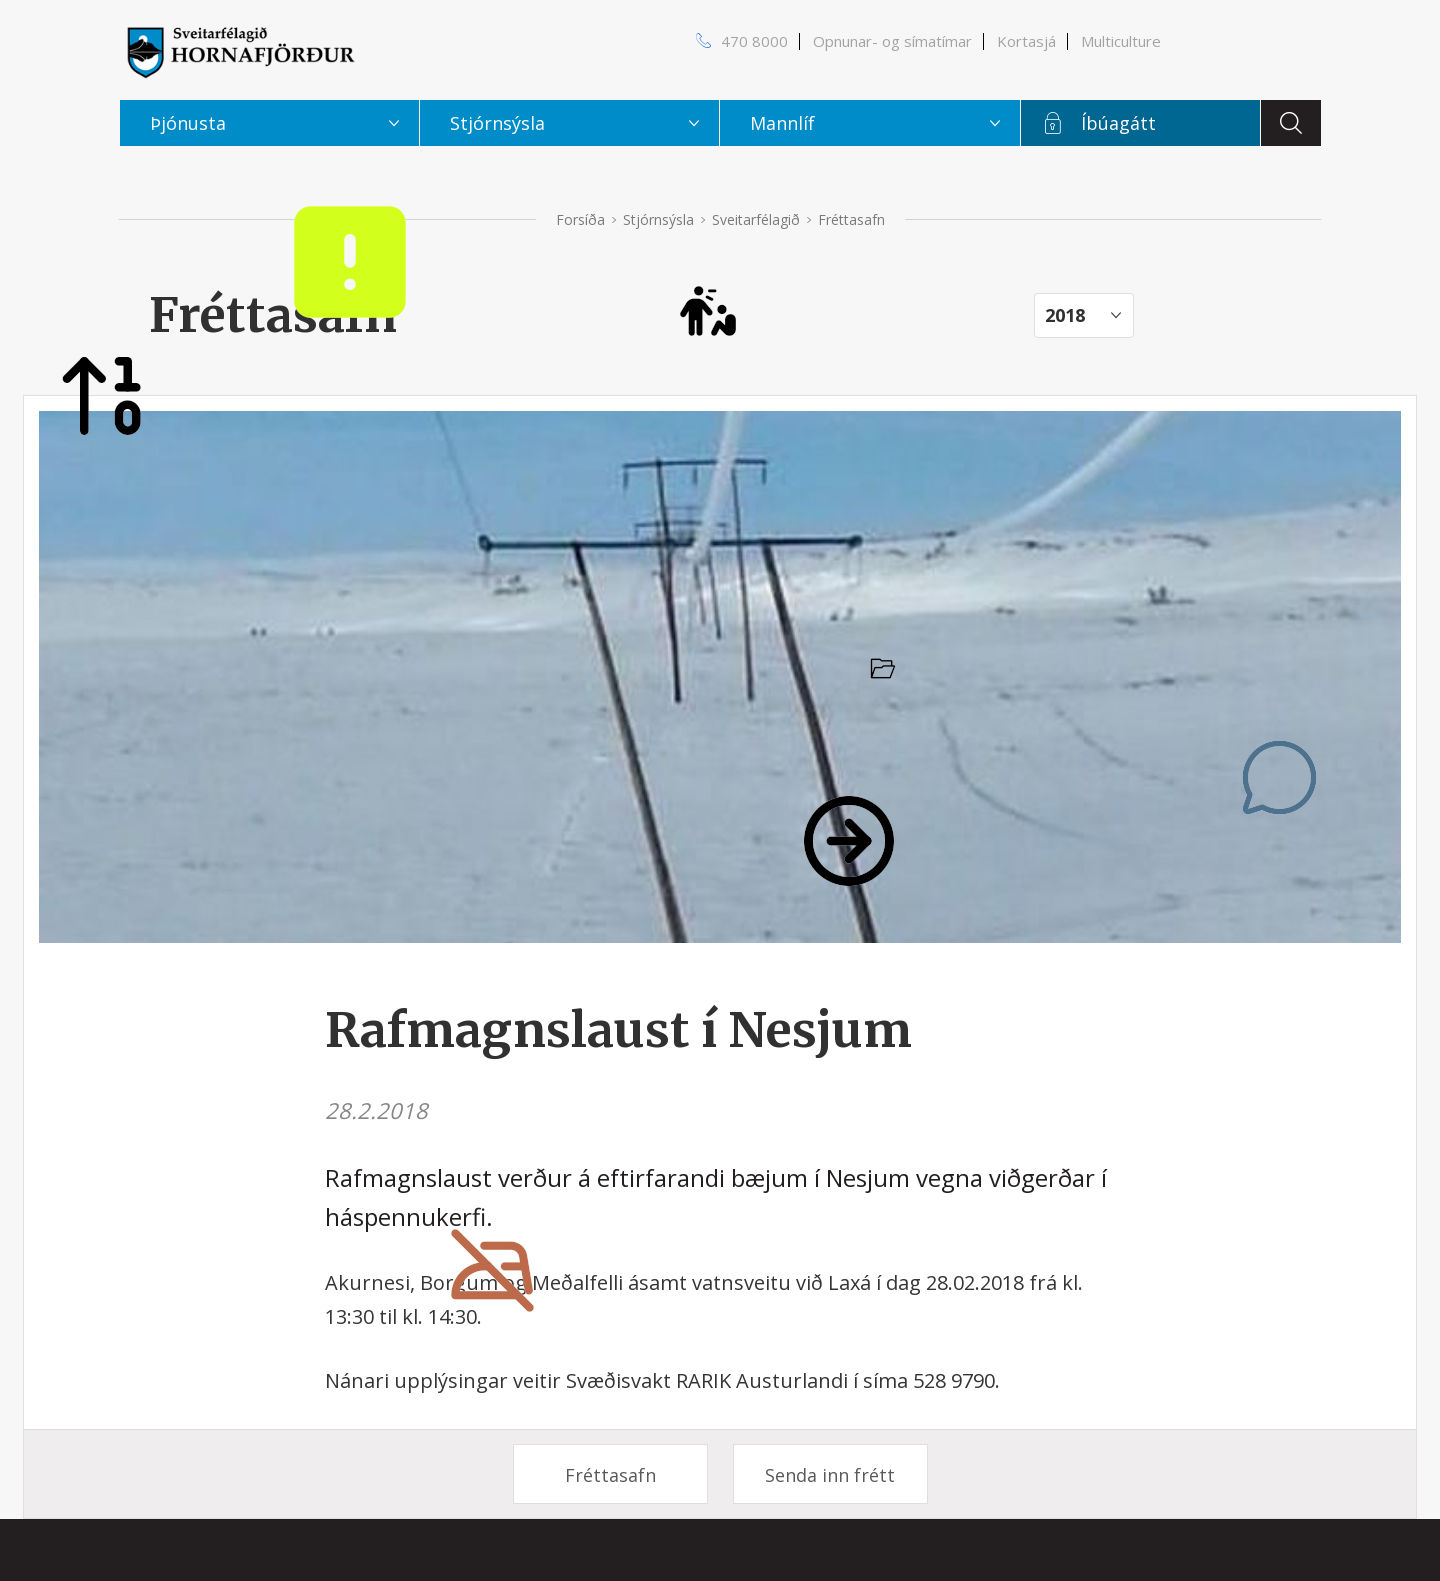 The height and width of the screenshot is (1581, 1440). Describe the element at coordinates (1279, 777) in the screenshot. I see `open chat or messaging` at that location.